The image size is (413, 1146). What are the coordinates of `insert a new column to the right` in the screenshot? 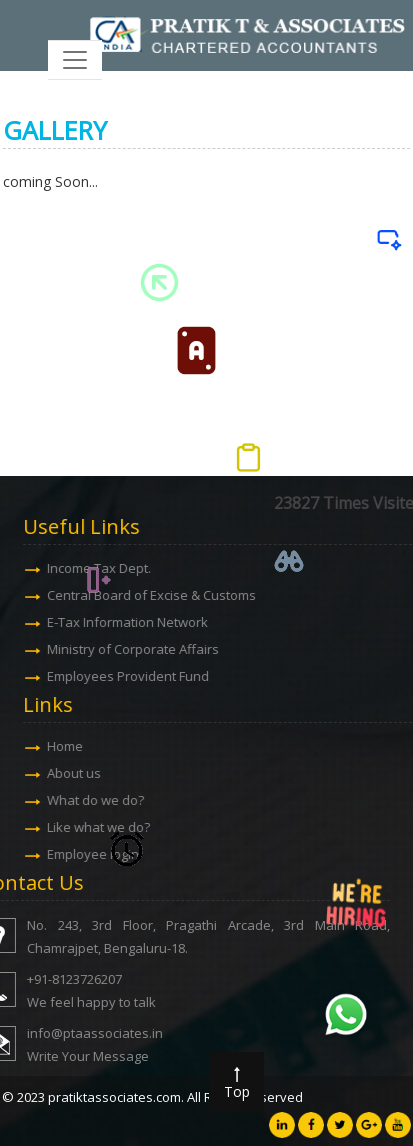 It's located at (99, 580).